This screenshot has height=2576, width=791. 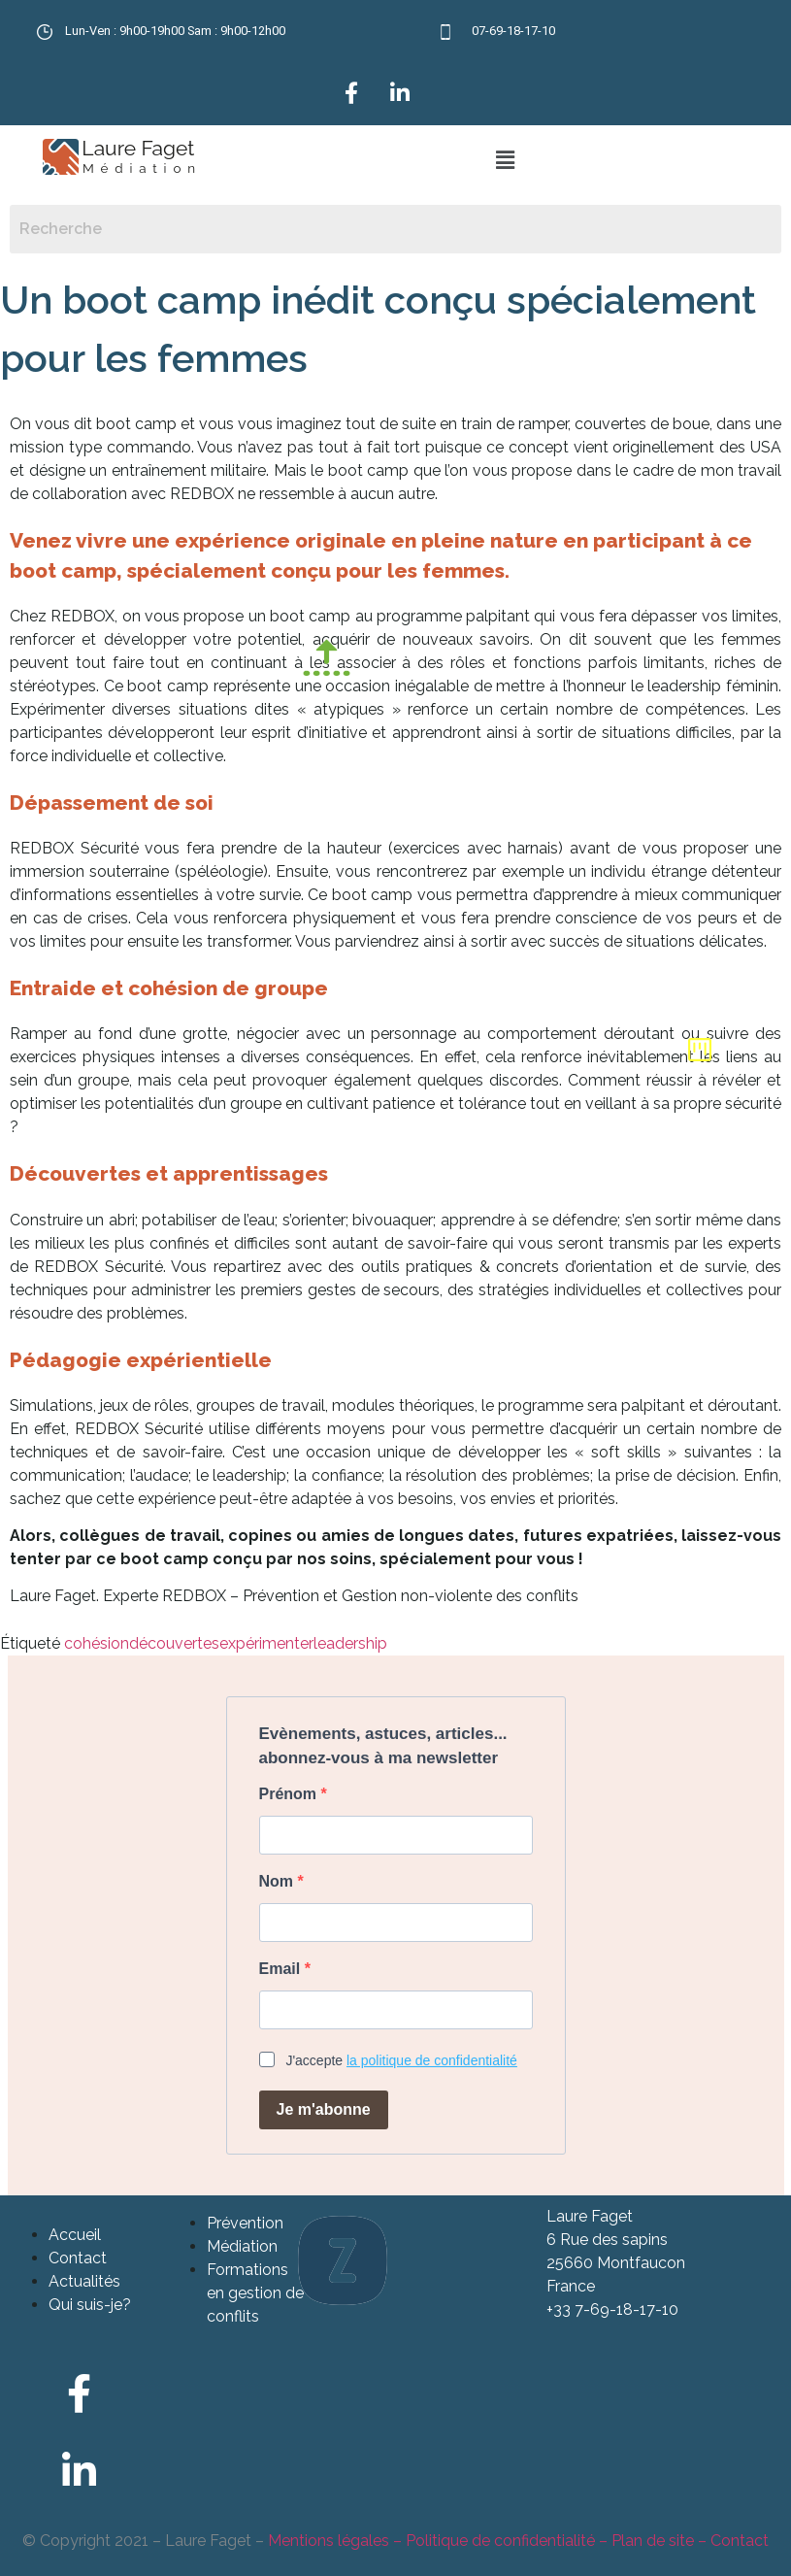 I want to click on app icon for a service or brand starting with "Z", so click(x=343, y=2260).